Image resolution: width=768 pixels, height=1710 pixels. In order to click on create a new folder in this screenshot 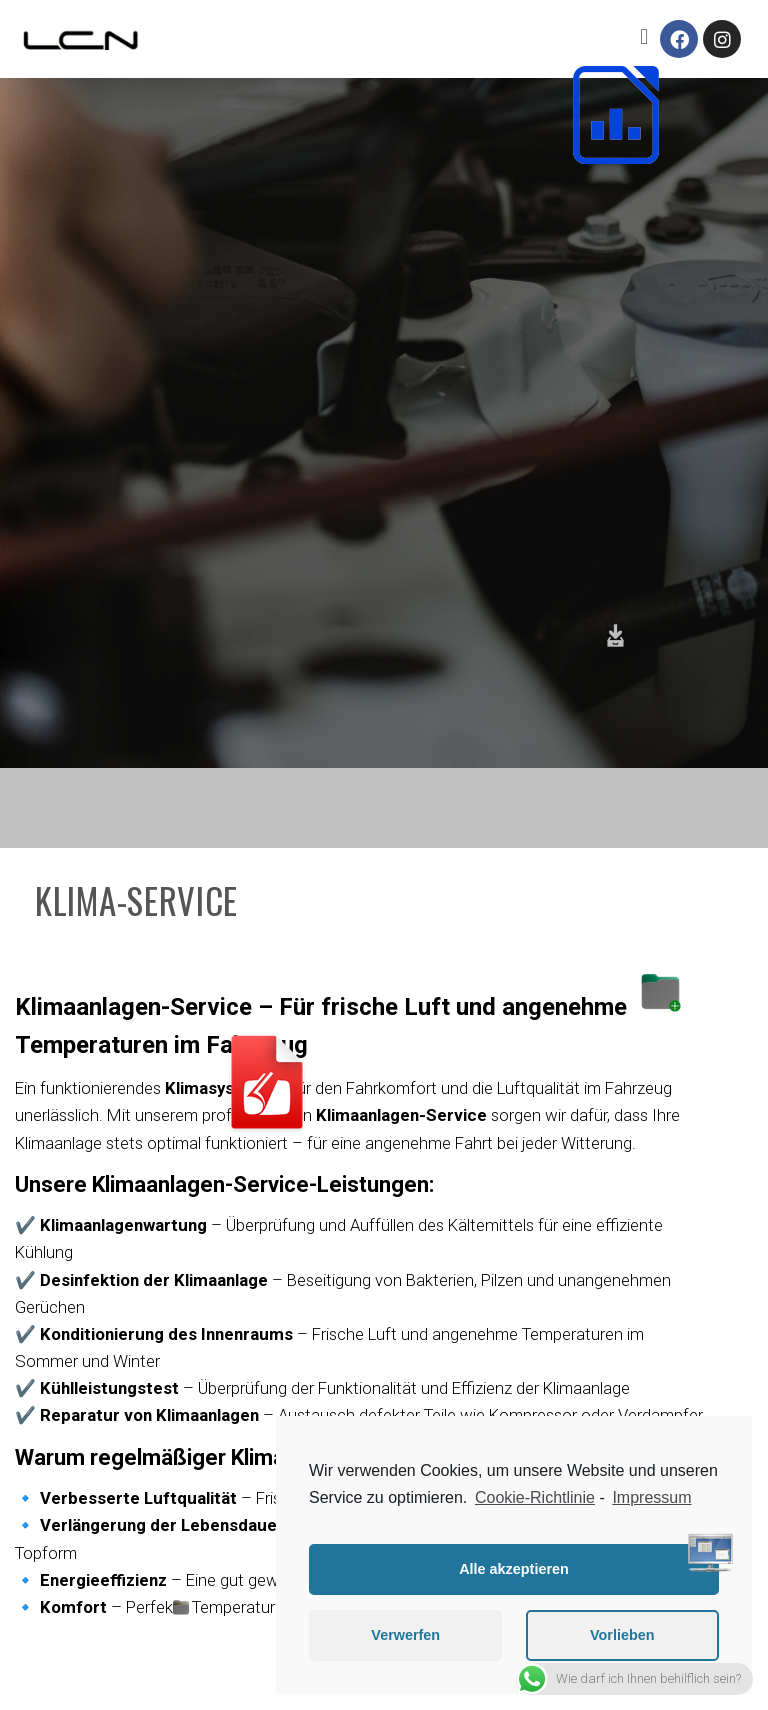, I will do `click(660, 991)`.